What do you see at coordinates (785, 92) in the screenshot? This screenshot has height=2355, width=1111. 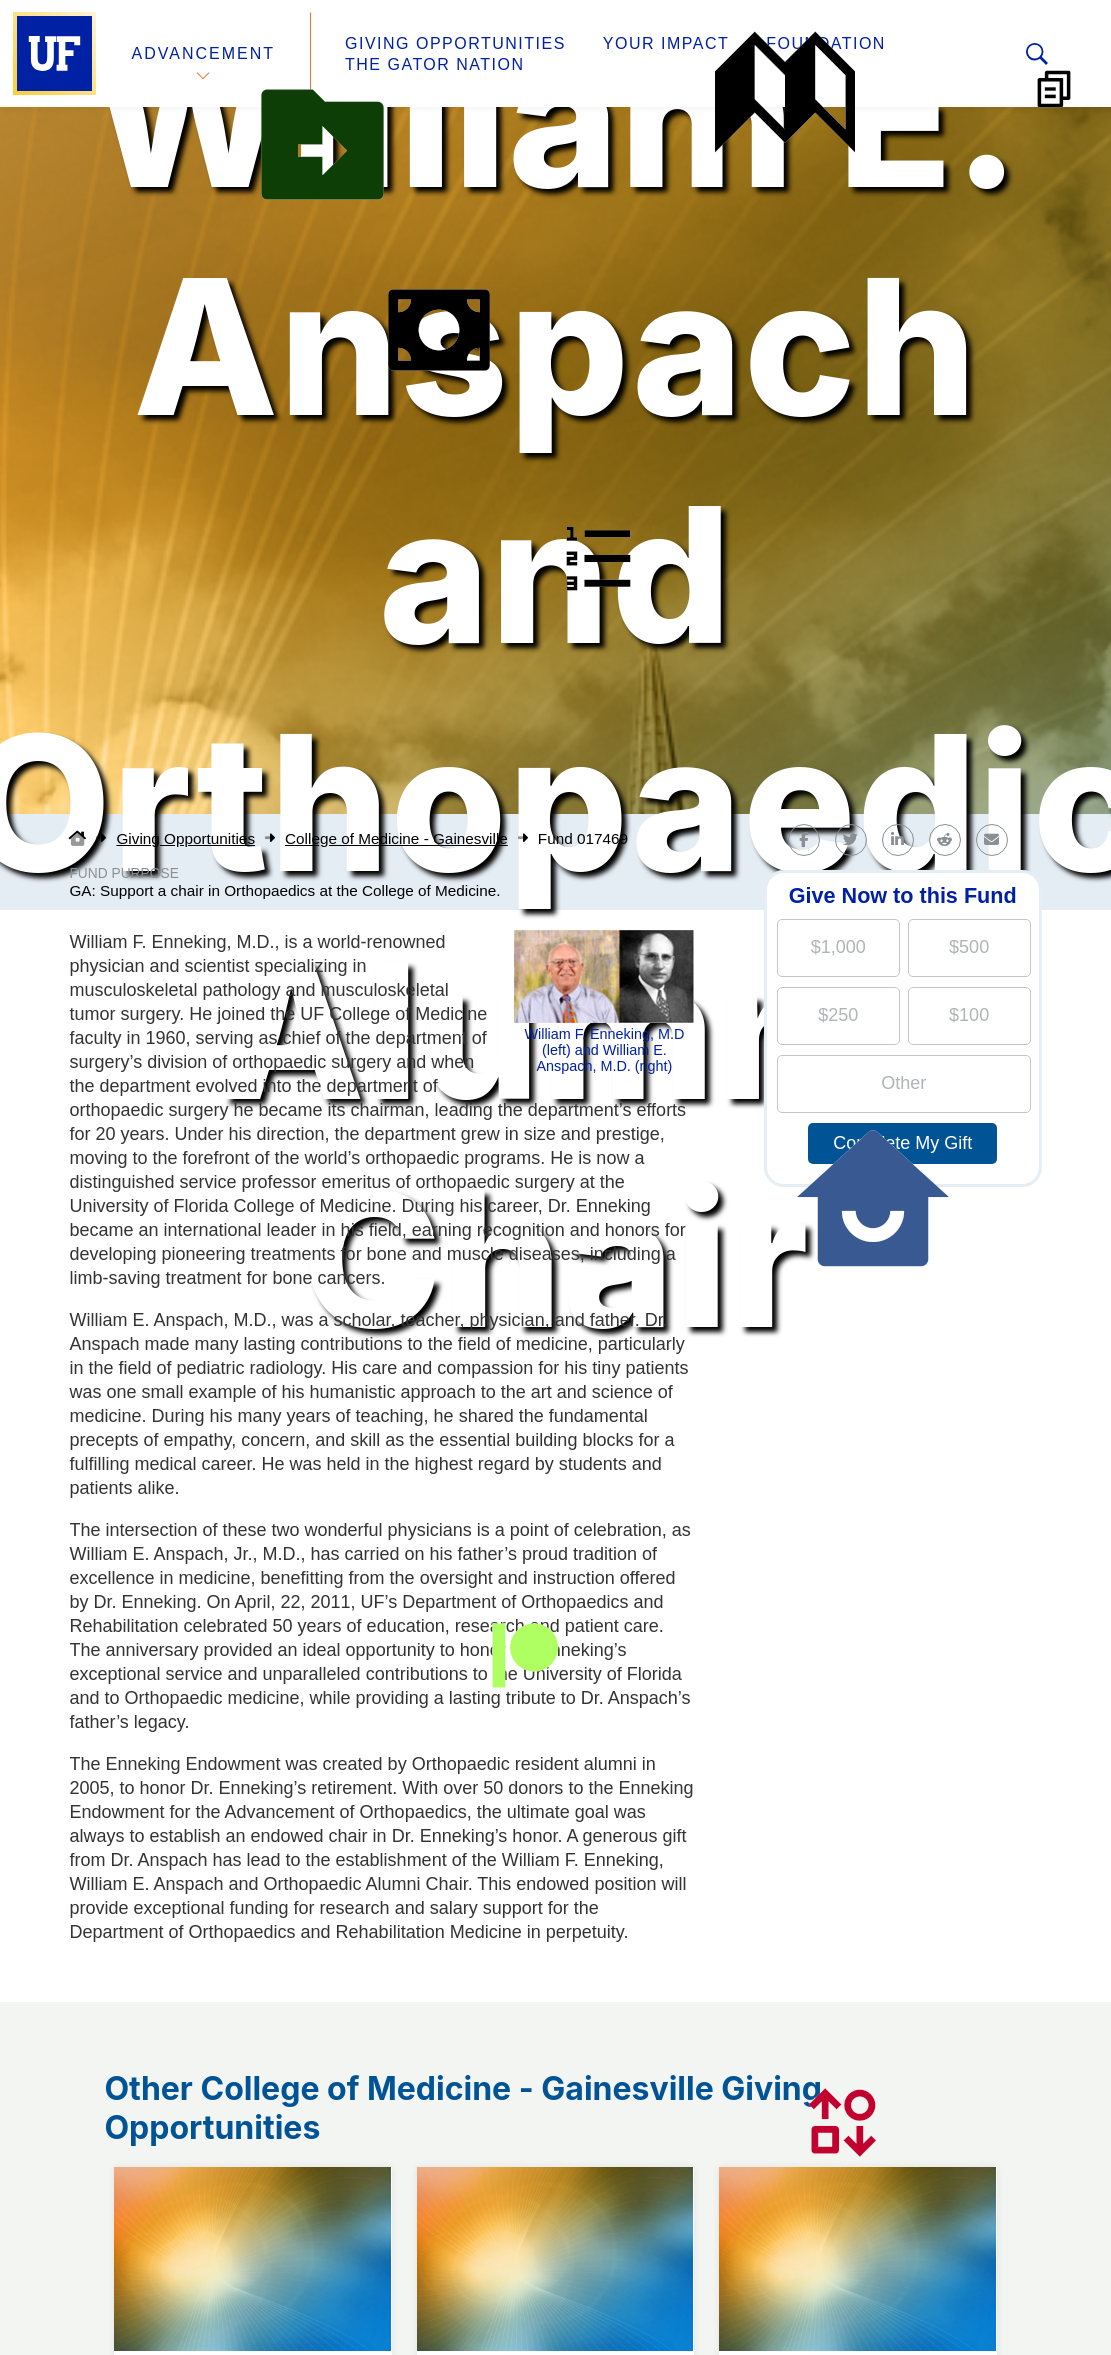 I see `open siyuan note-taking app` at bounding box center [785, 92].